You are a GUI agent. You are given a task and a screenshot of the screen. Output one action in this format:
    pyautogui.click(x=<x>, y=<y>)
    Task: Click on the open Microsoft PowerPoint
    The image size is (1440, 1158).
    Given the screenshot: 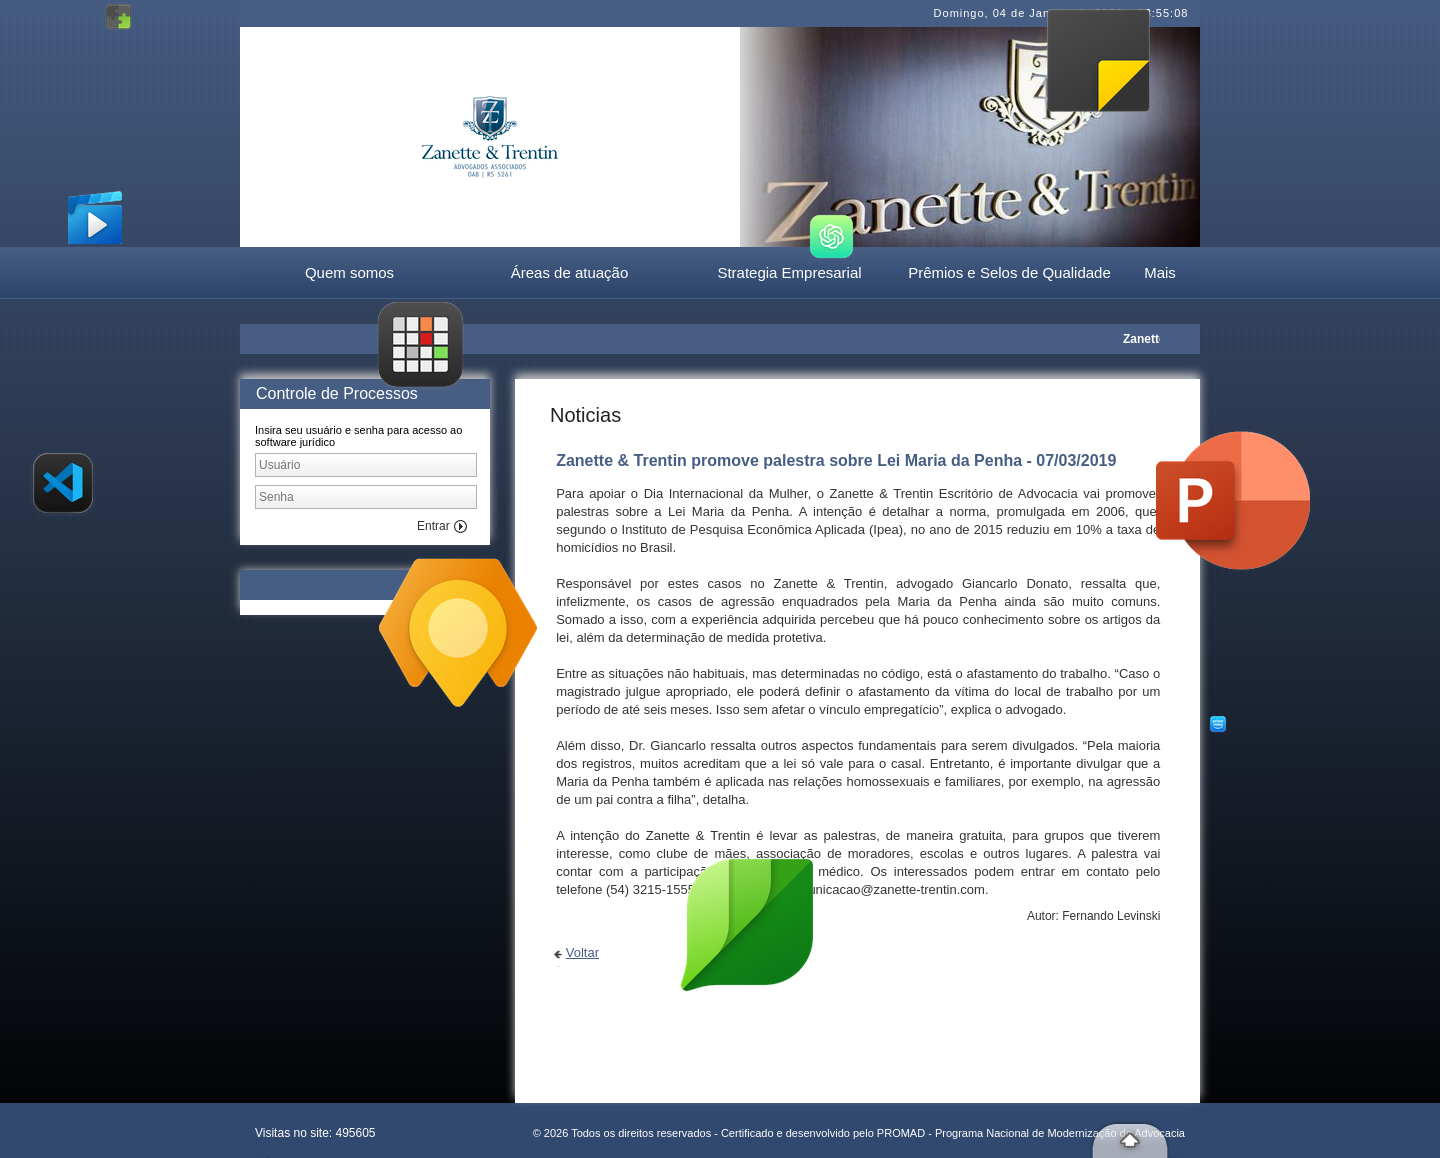 What is the action you would take?
    pyautogui.click(x=1234, y=500)
    